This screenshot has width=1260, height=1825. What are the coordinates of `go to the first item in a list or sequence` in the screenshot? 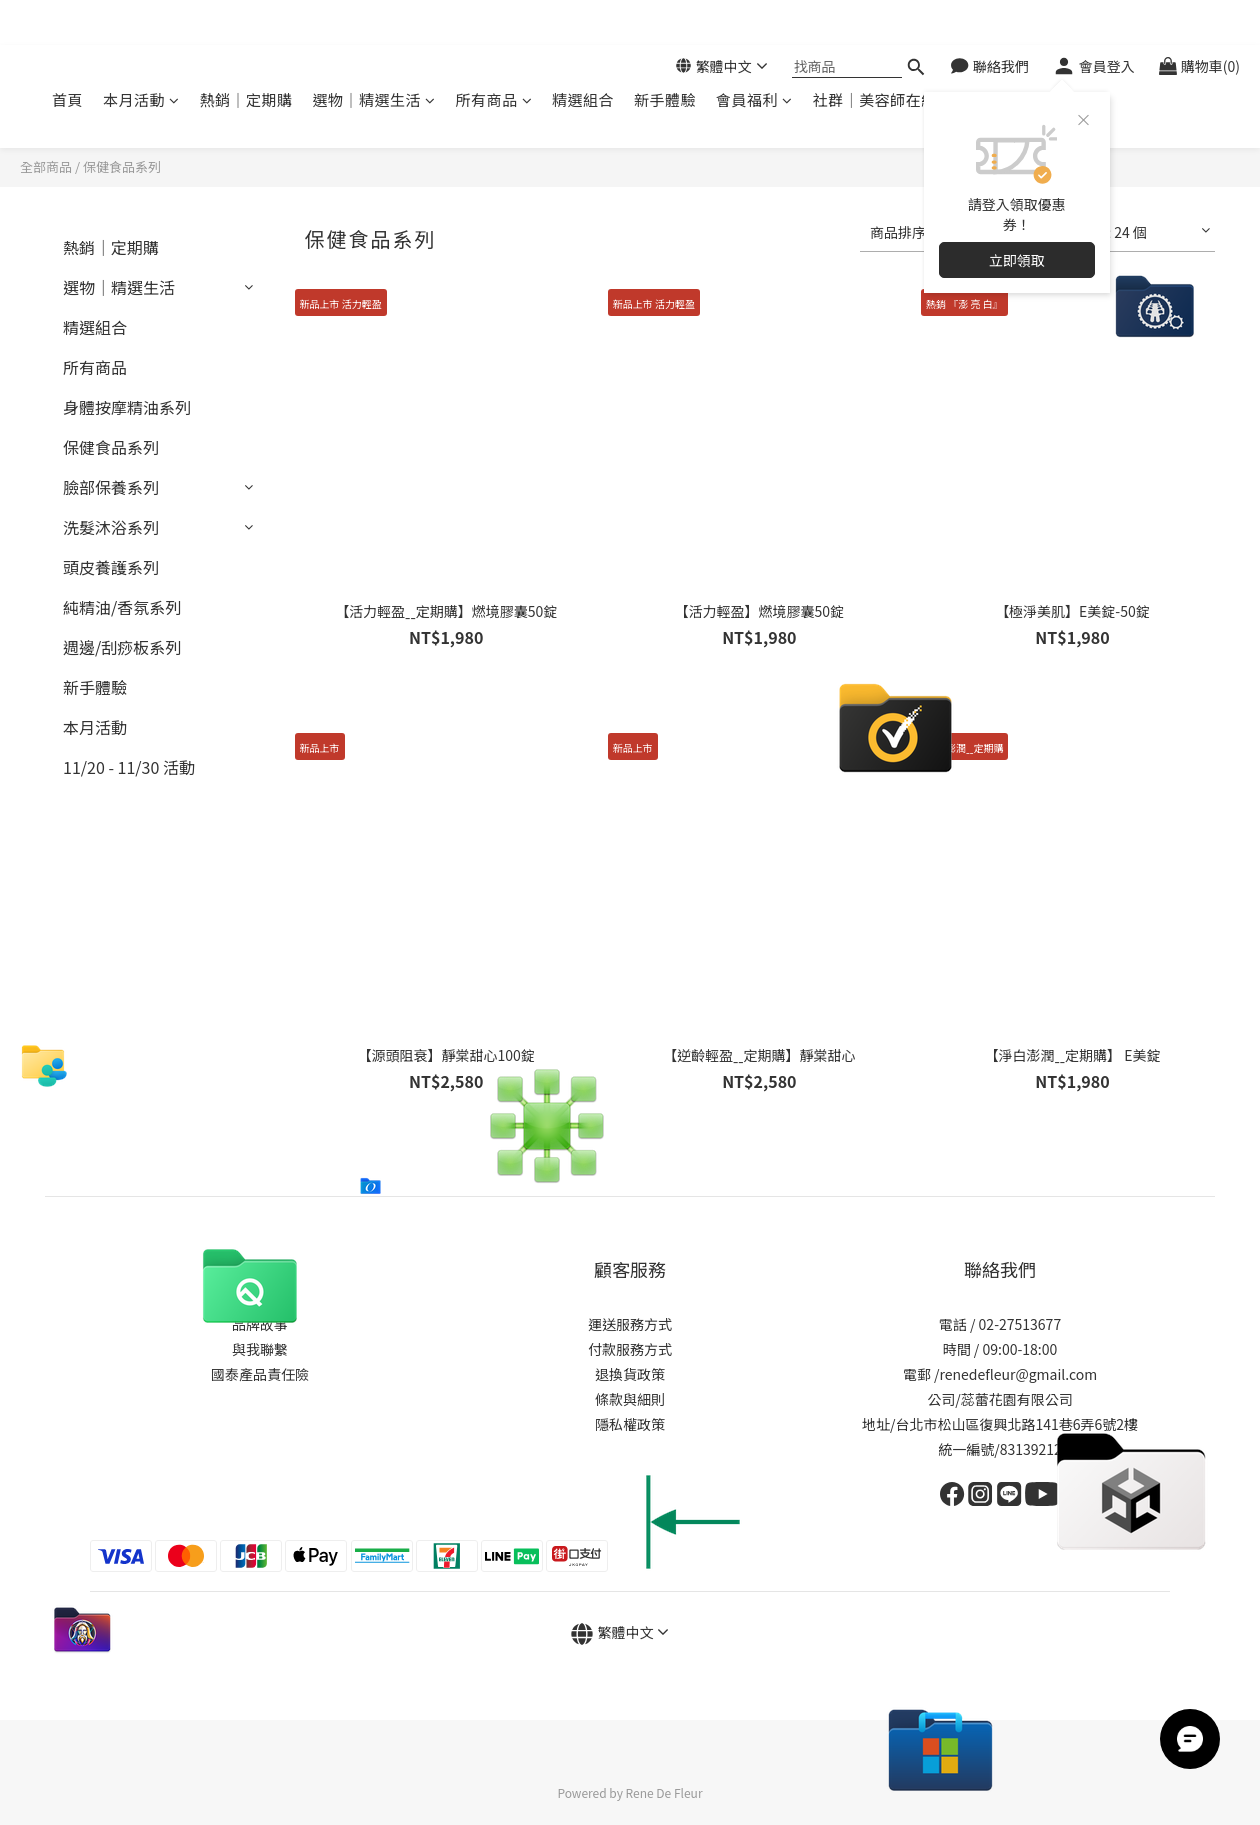 It's located at (693, 1522).